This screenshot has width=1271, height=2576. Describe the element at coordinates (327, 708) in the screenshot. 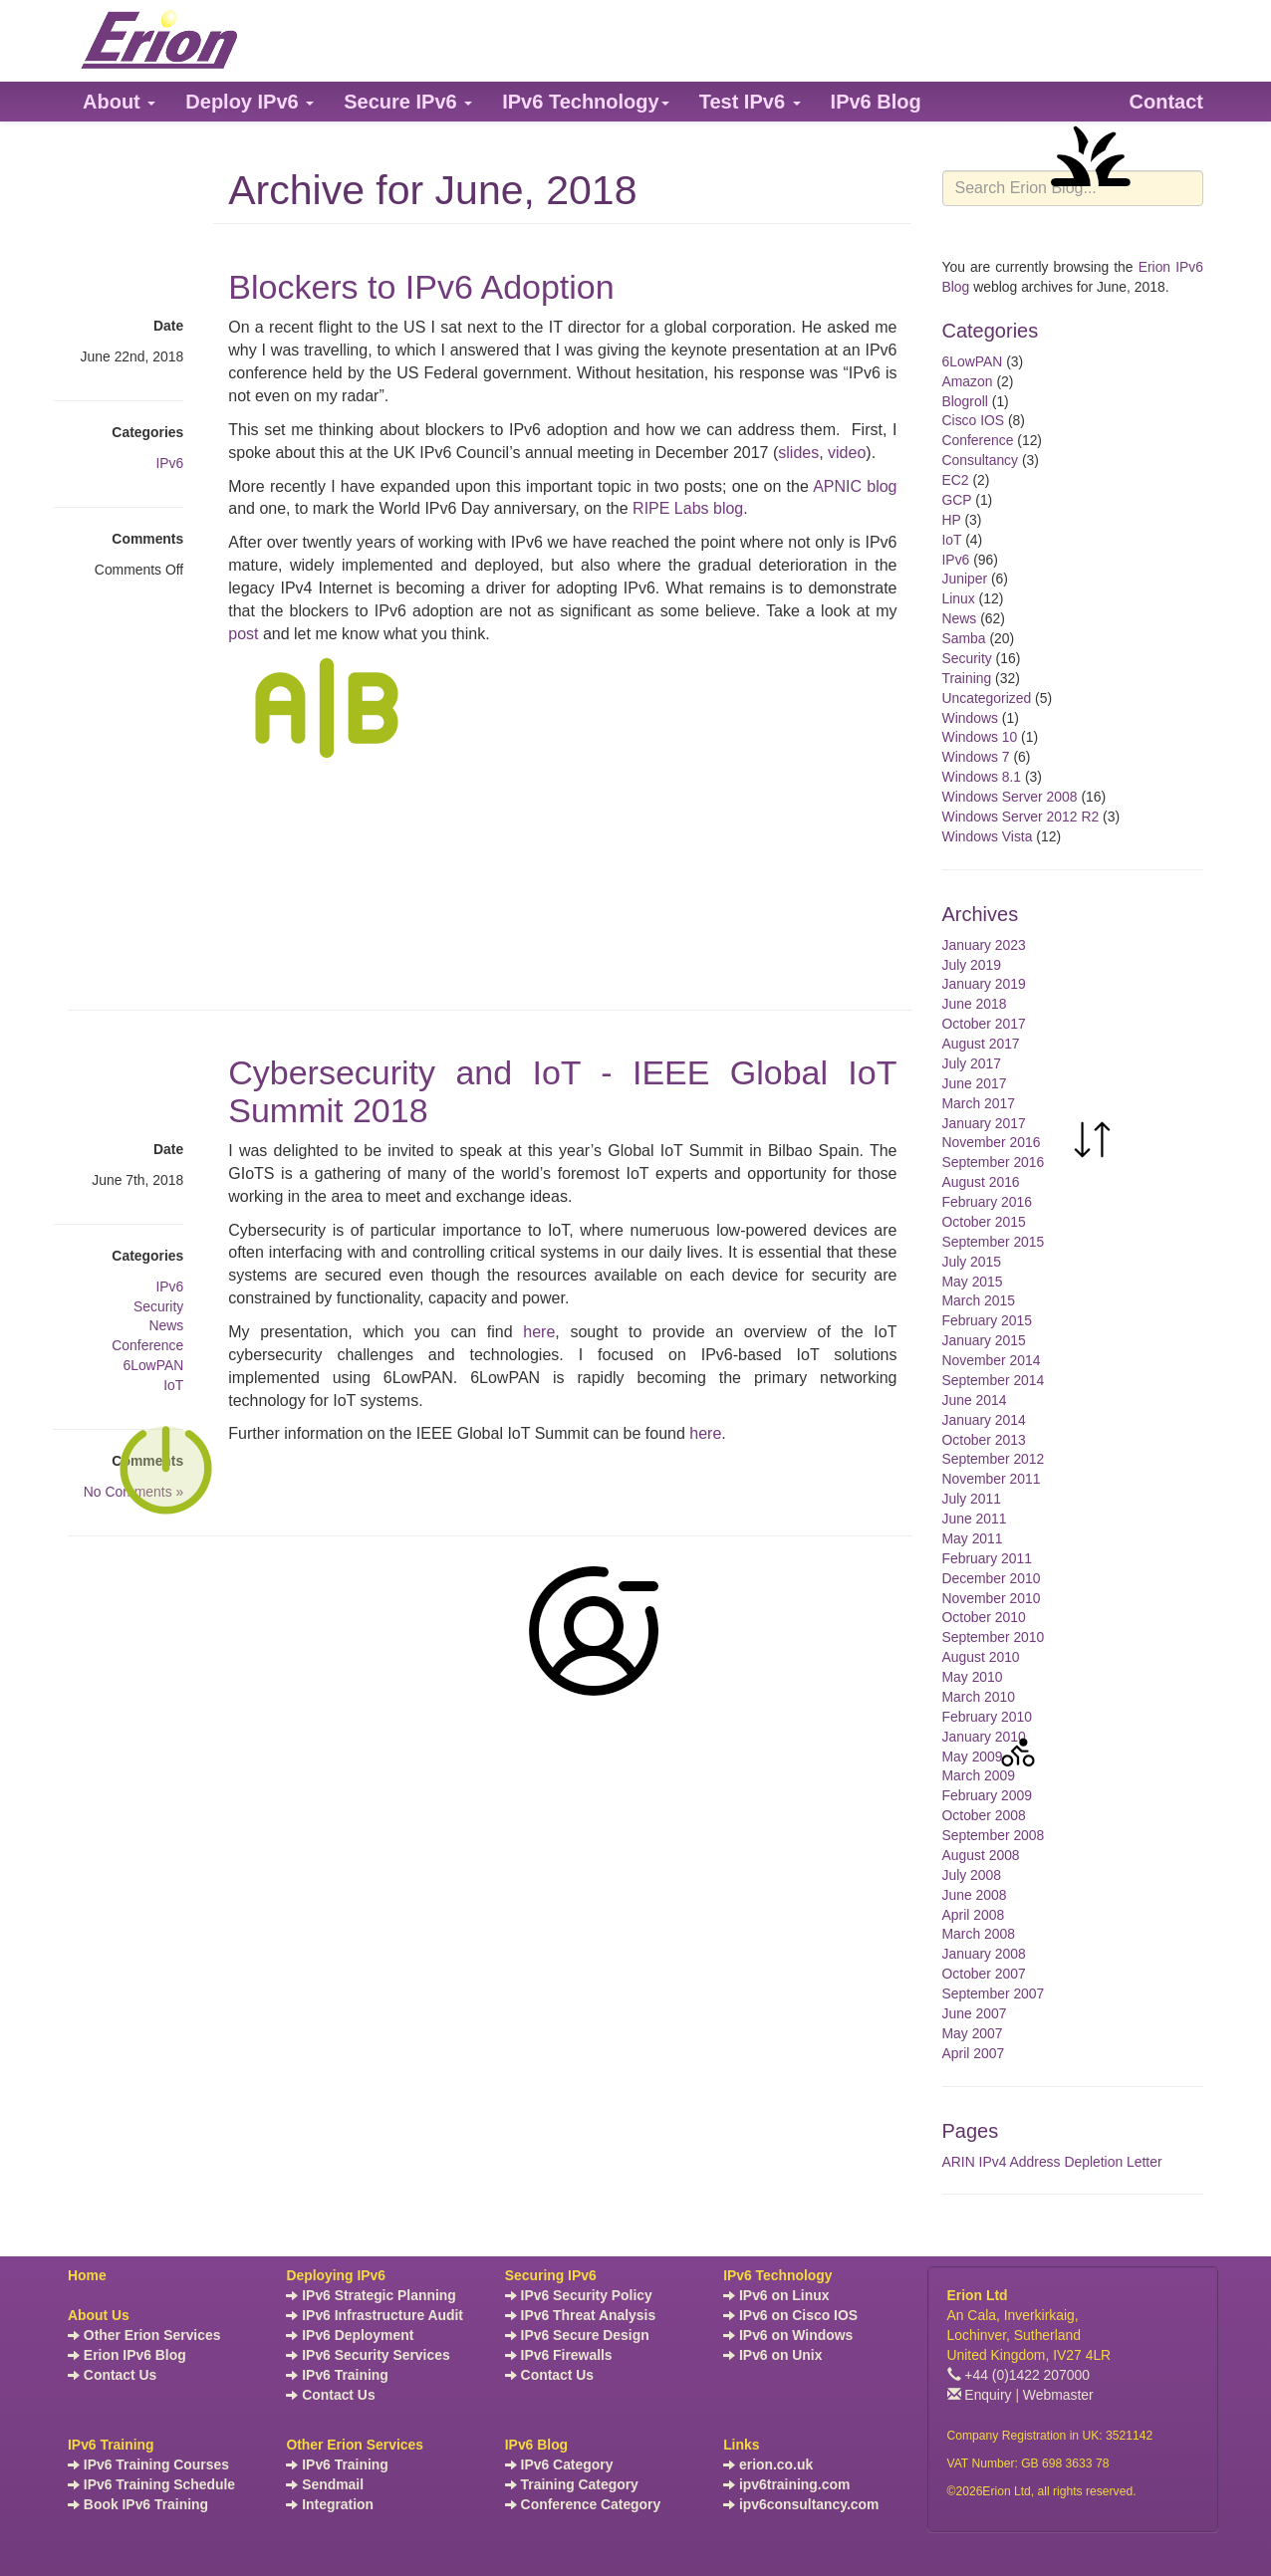

I see `toggle between A/B testing variants` at that location.